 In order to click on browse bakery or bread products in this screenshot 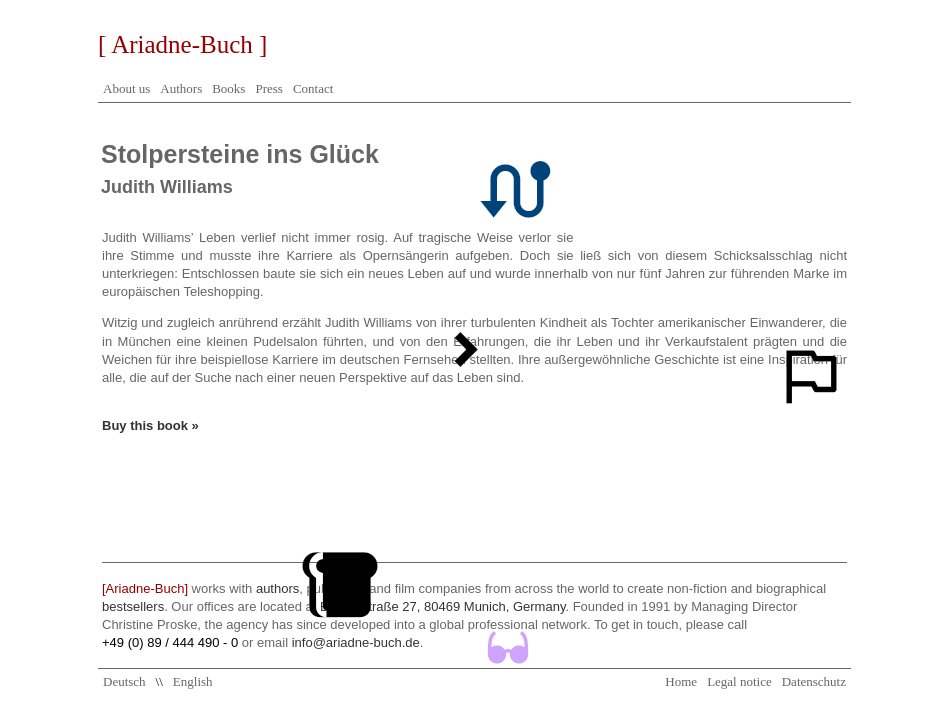, I will do `click(340, 583)`.